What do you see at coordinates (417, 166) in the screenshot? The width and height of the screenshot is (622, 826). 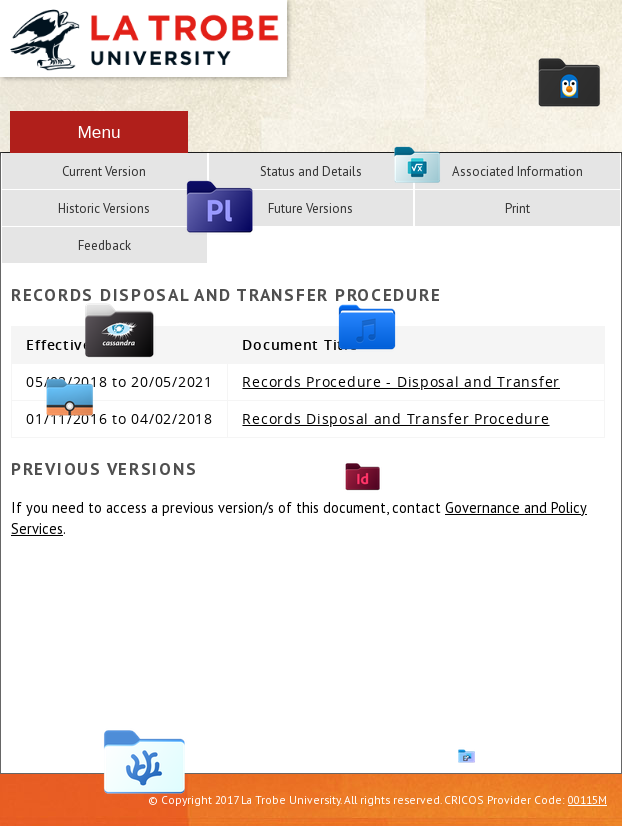 I see `open microsoft math solver files folder` at bounding box center [417, 166].